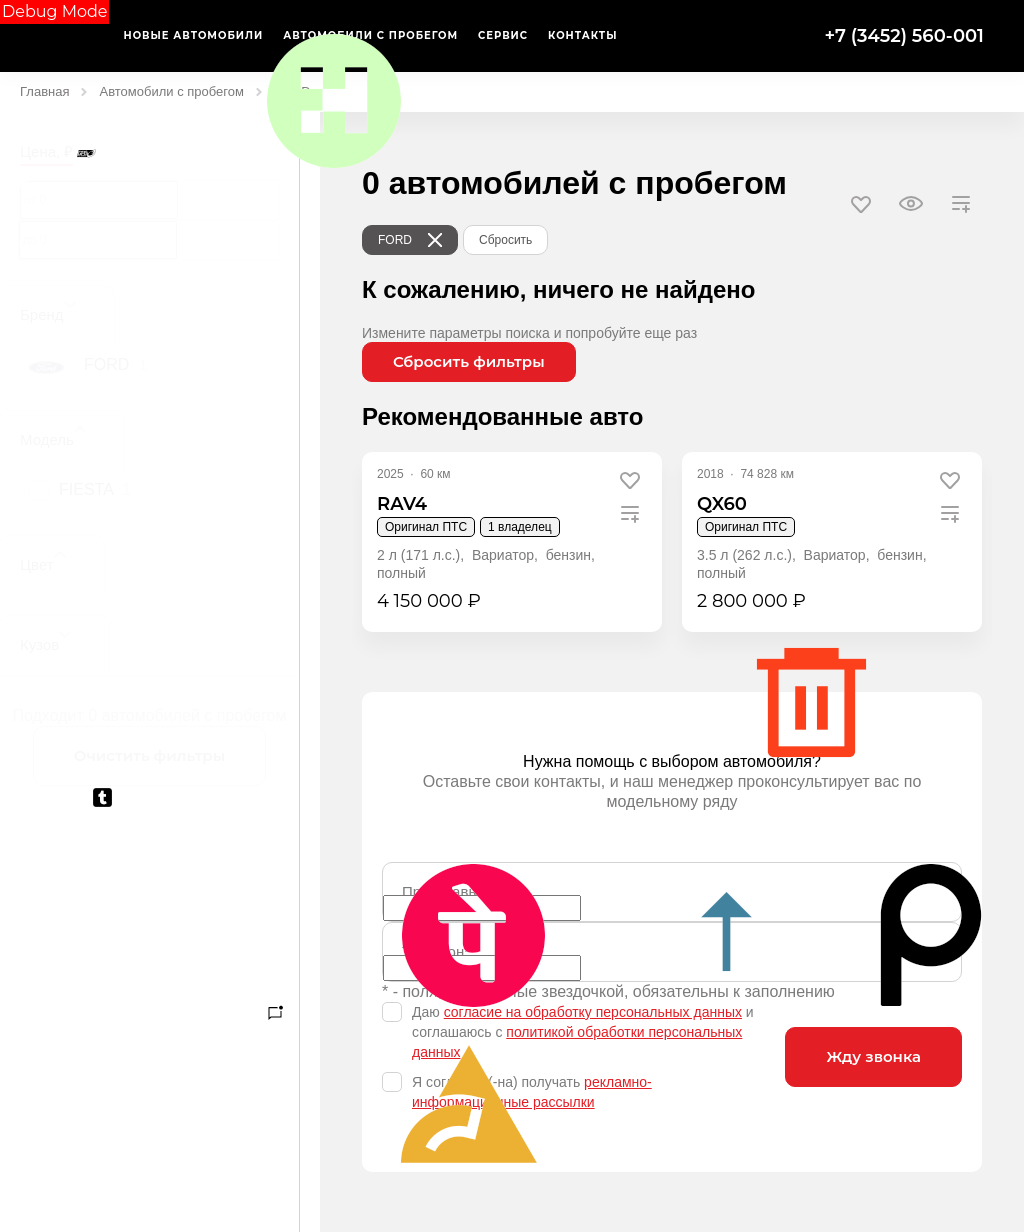 This screenshot has width=1024, height=1232. Describe the element at coordinates (931, 935) in the screenshot. I see `open the picsart app` at that location.